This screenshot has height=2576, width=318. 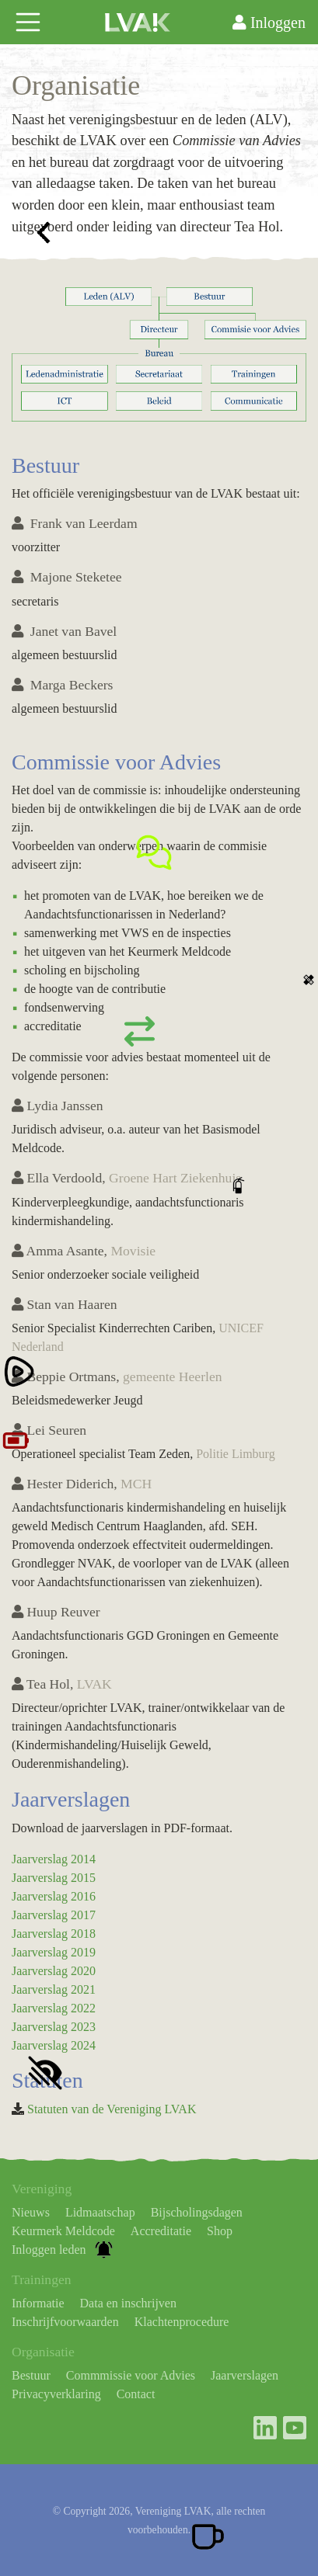 What do you see at coordinates (238, 1186) in the screenshot?
I see `fire safety equipment indicator` at bounding box center [238, 1186].